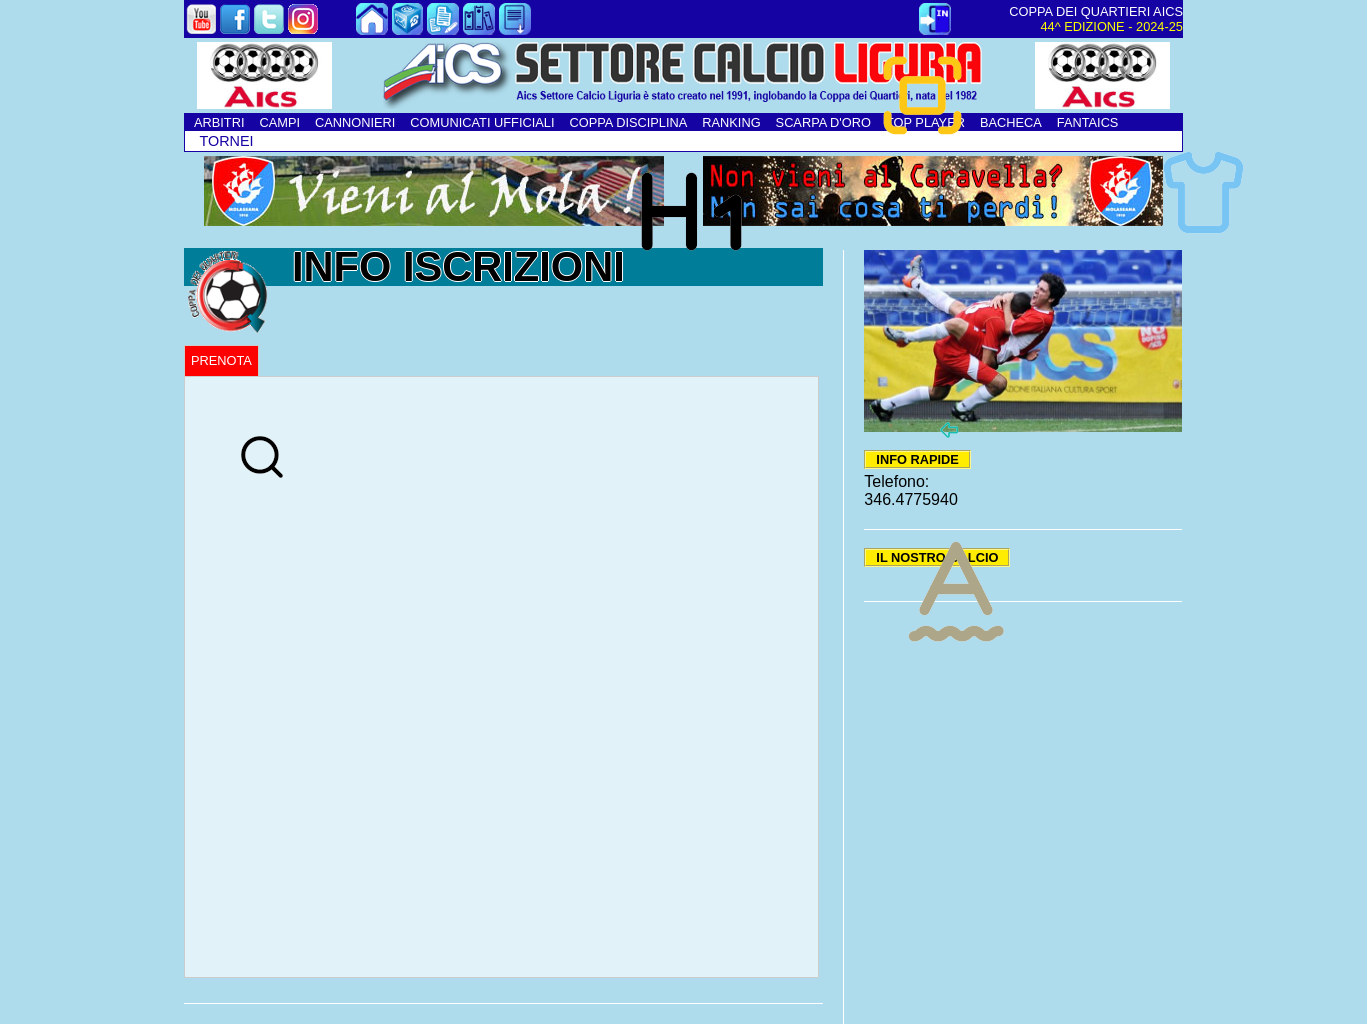 This screenshot has height=1024, width=1367. What do you see at coordinates (922, 95) in the screenshot?
I see `expand content to fullscreen mode` at bounding box center [922, 95].